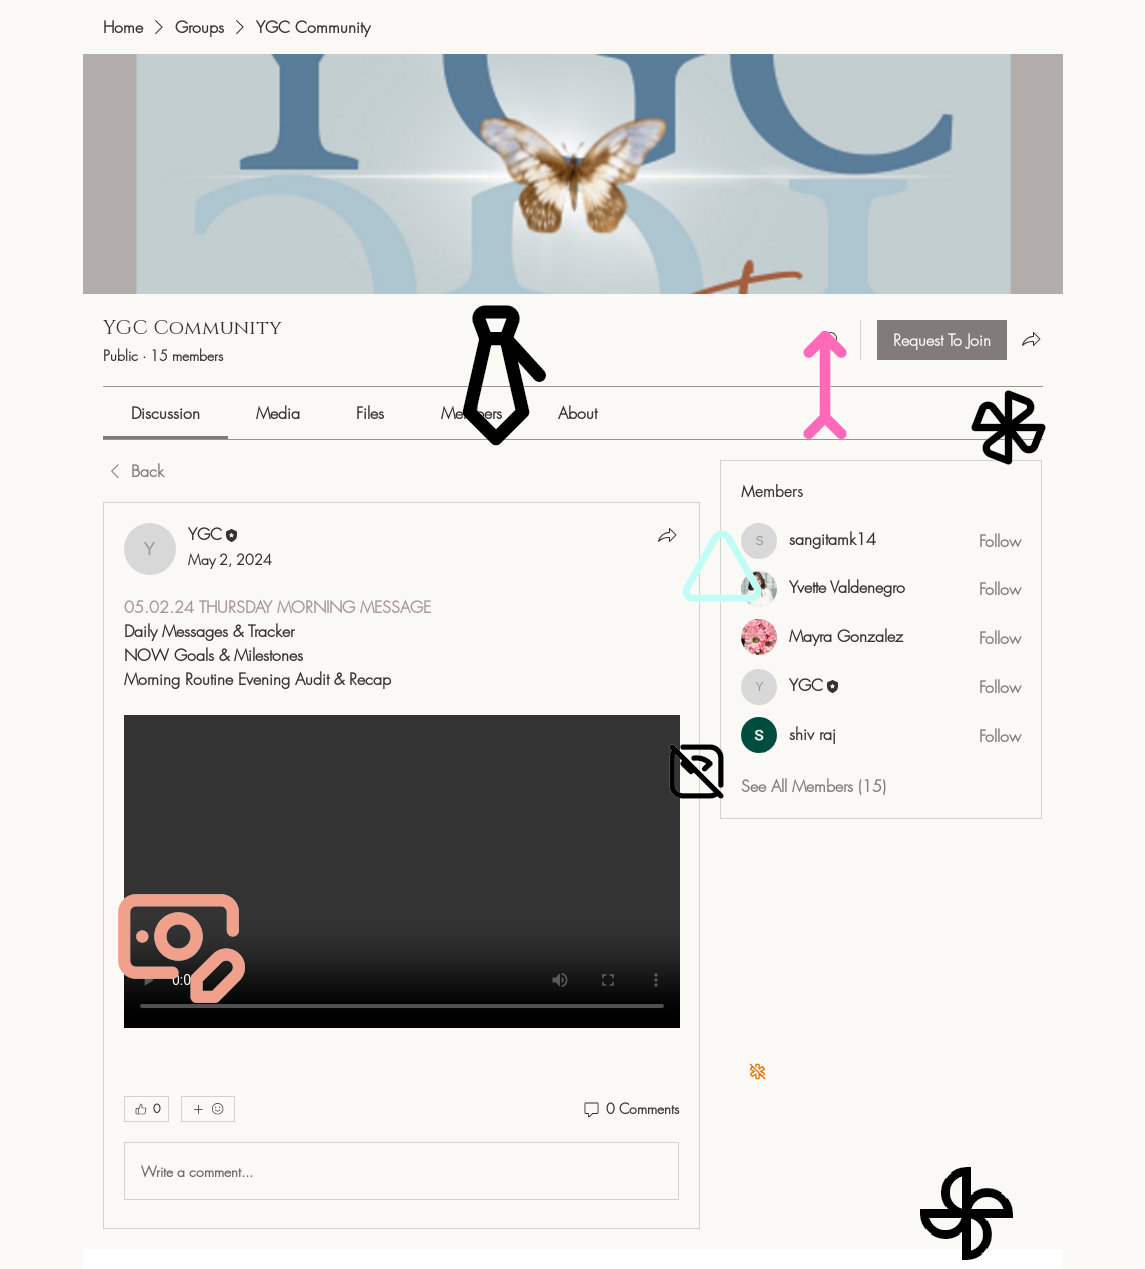  I want to click on medical services unavailable, so click(757, 1071).